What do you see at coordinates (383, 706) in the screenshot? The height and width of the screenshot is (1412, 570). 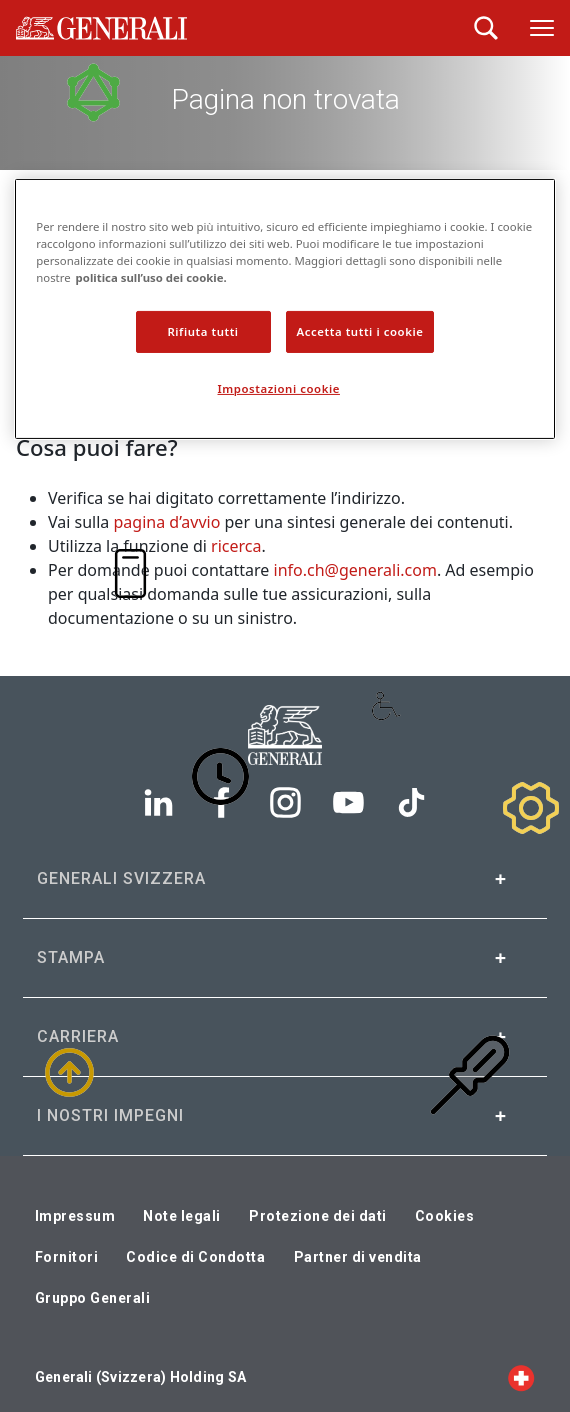 I see `indicates wheelchair accessible facilities` at bounding box center [383, 706].